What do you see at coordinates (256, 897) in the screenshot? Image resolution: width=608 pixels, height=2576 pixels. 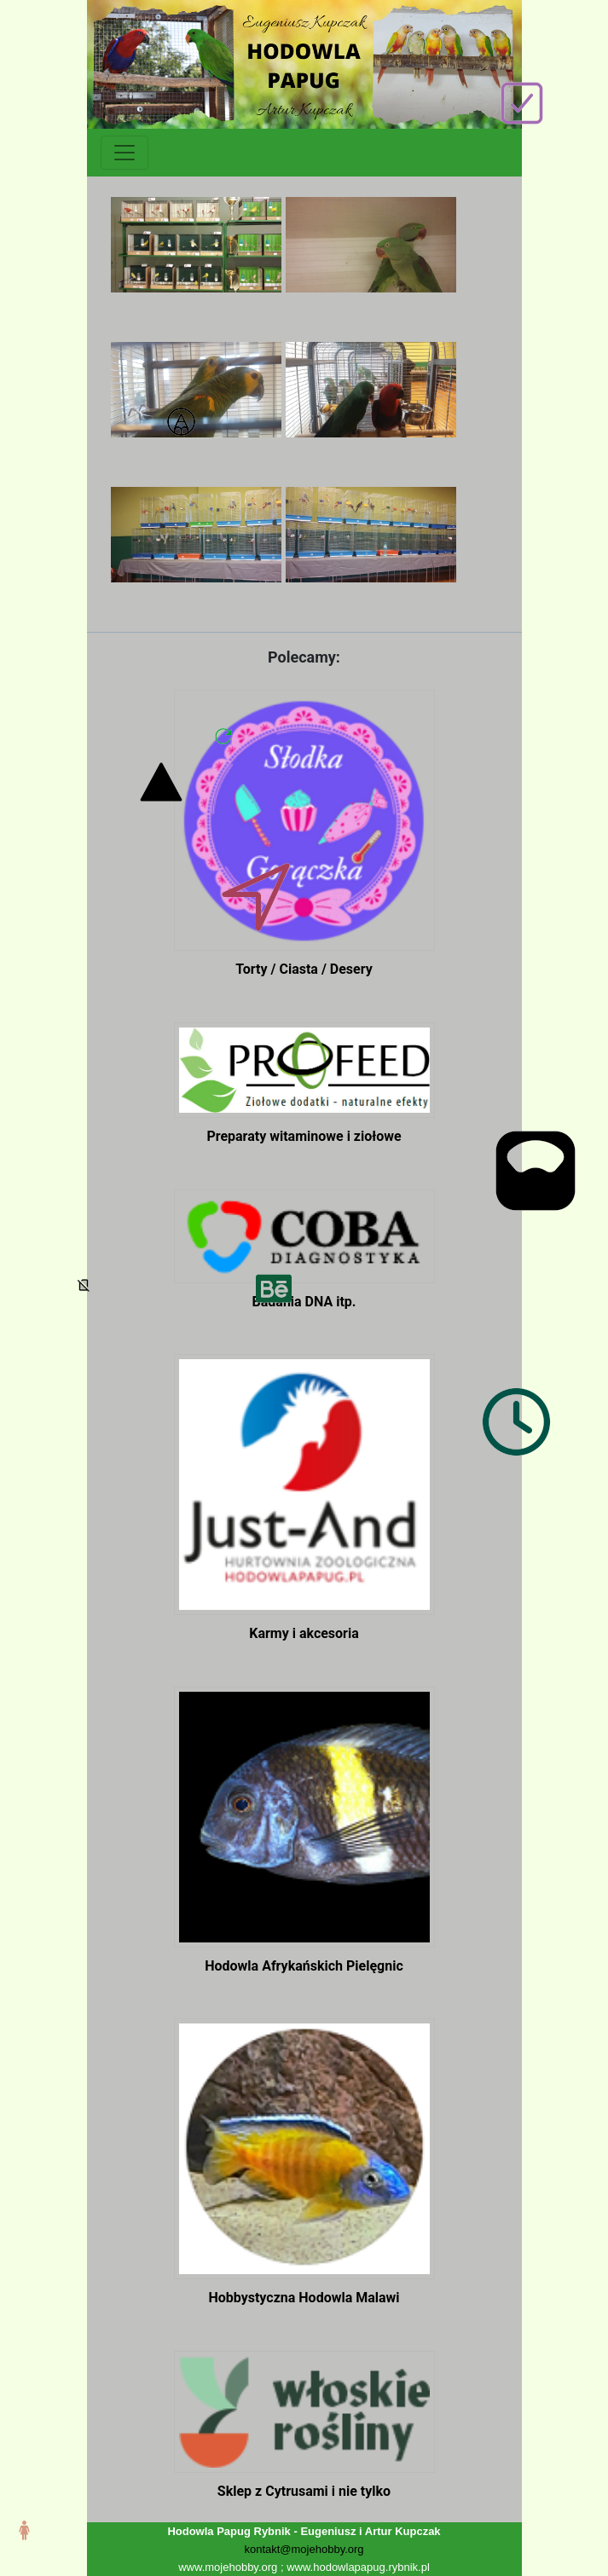 I see `get directions to a location` at bounding box center [256, 897].